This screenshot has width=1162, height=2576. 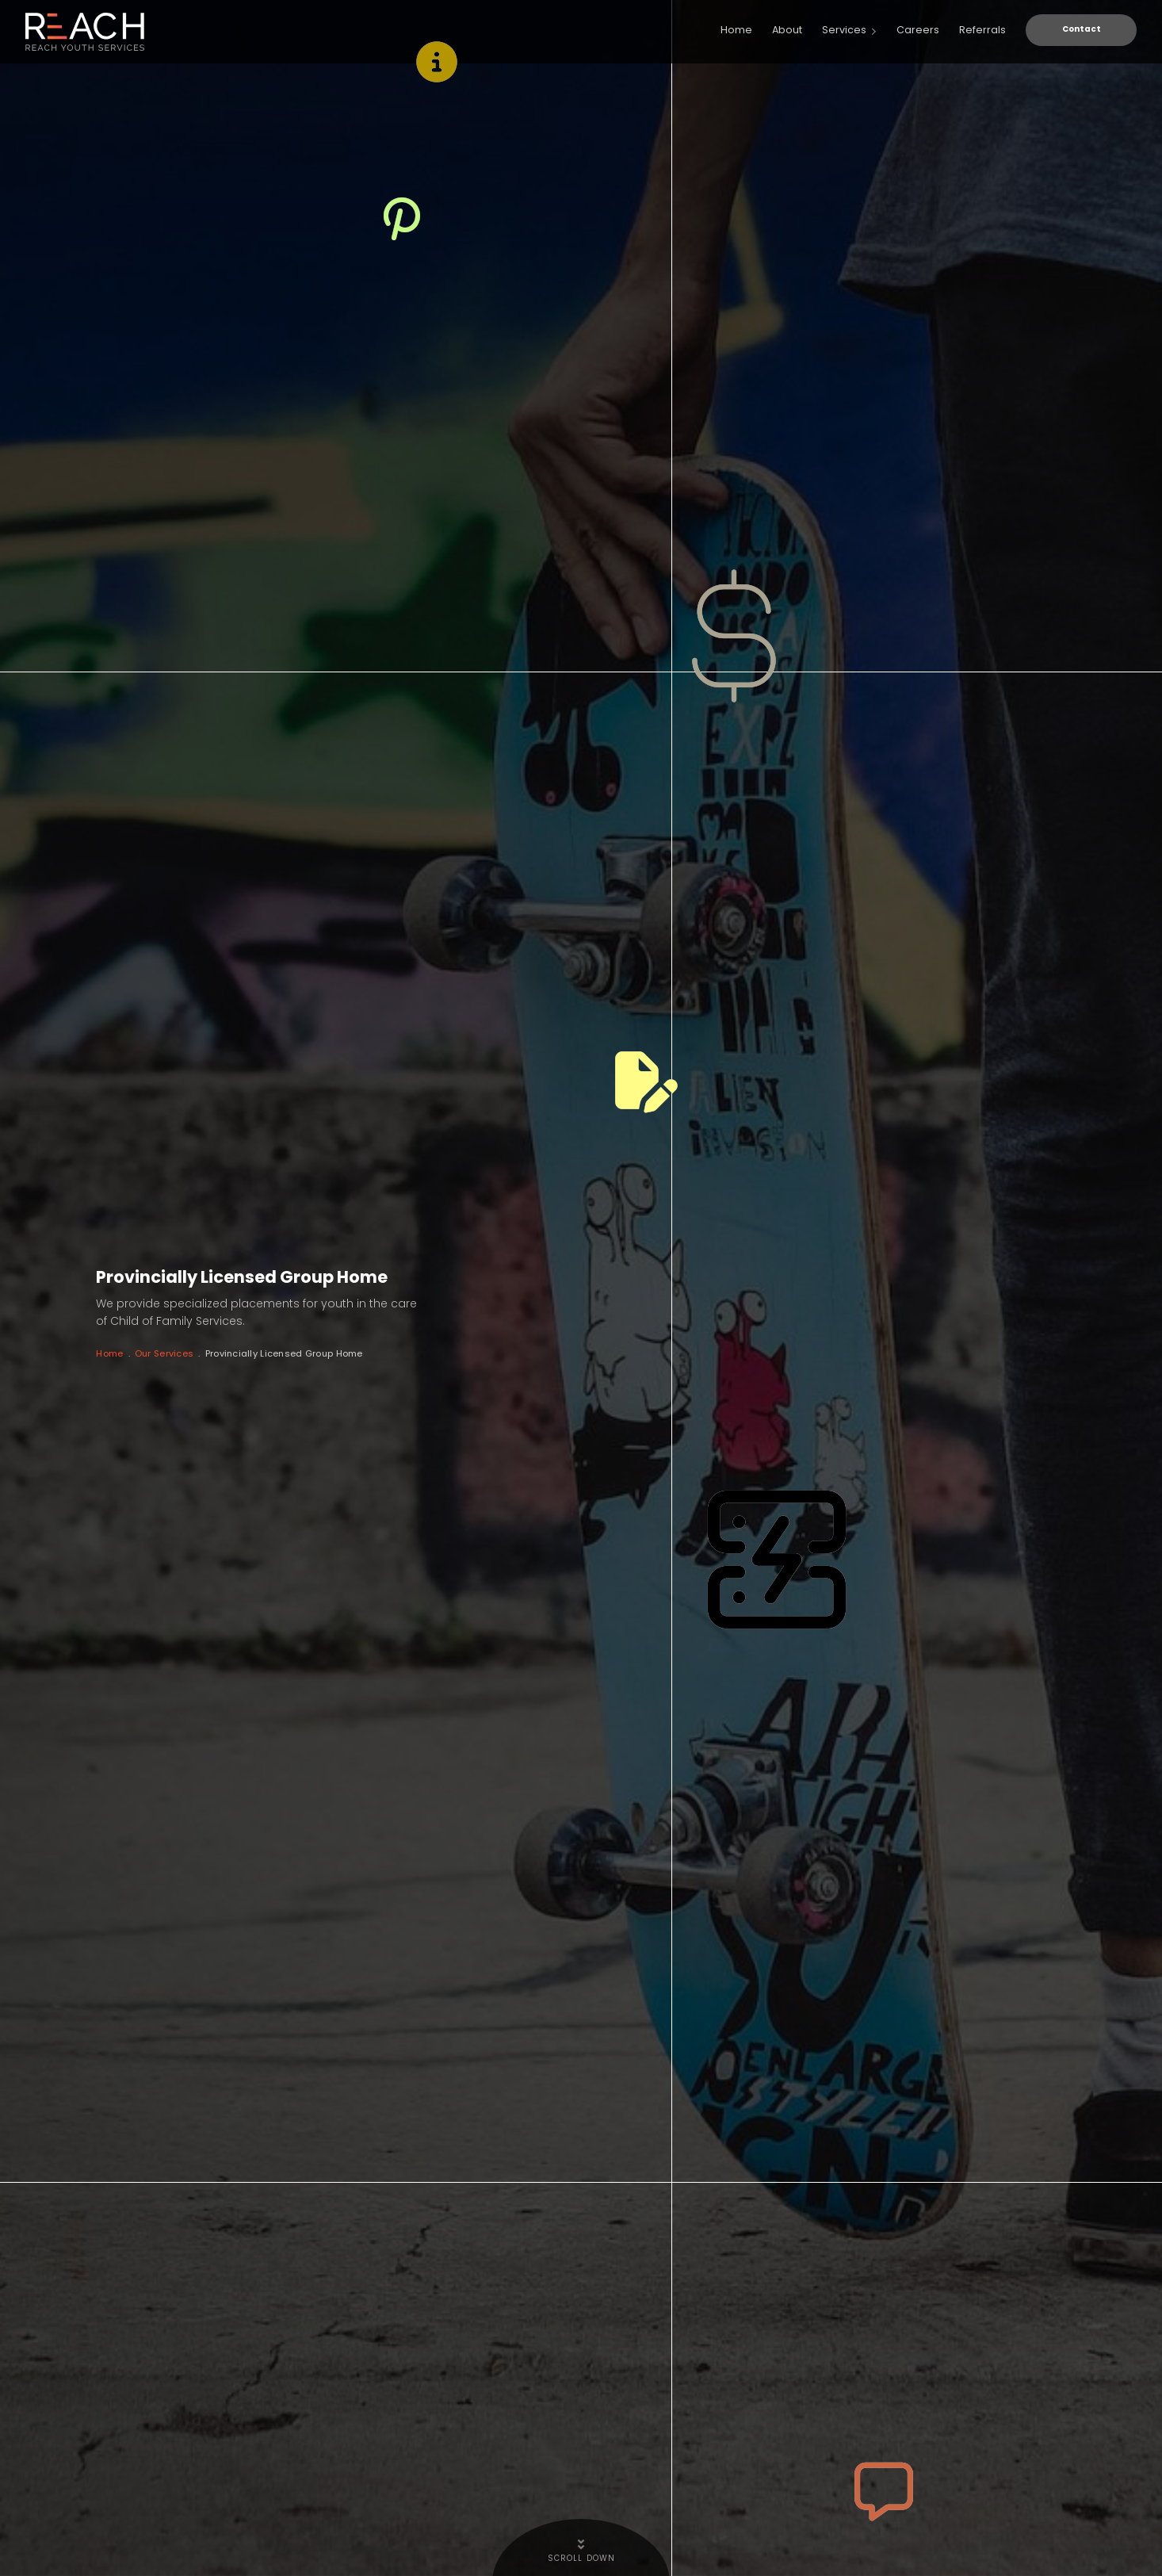 What do you see at coordinates (437, 62) in the screenshot?
I see `view more information or details` at bounding box center [437, 62].